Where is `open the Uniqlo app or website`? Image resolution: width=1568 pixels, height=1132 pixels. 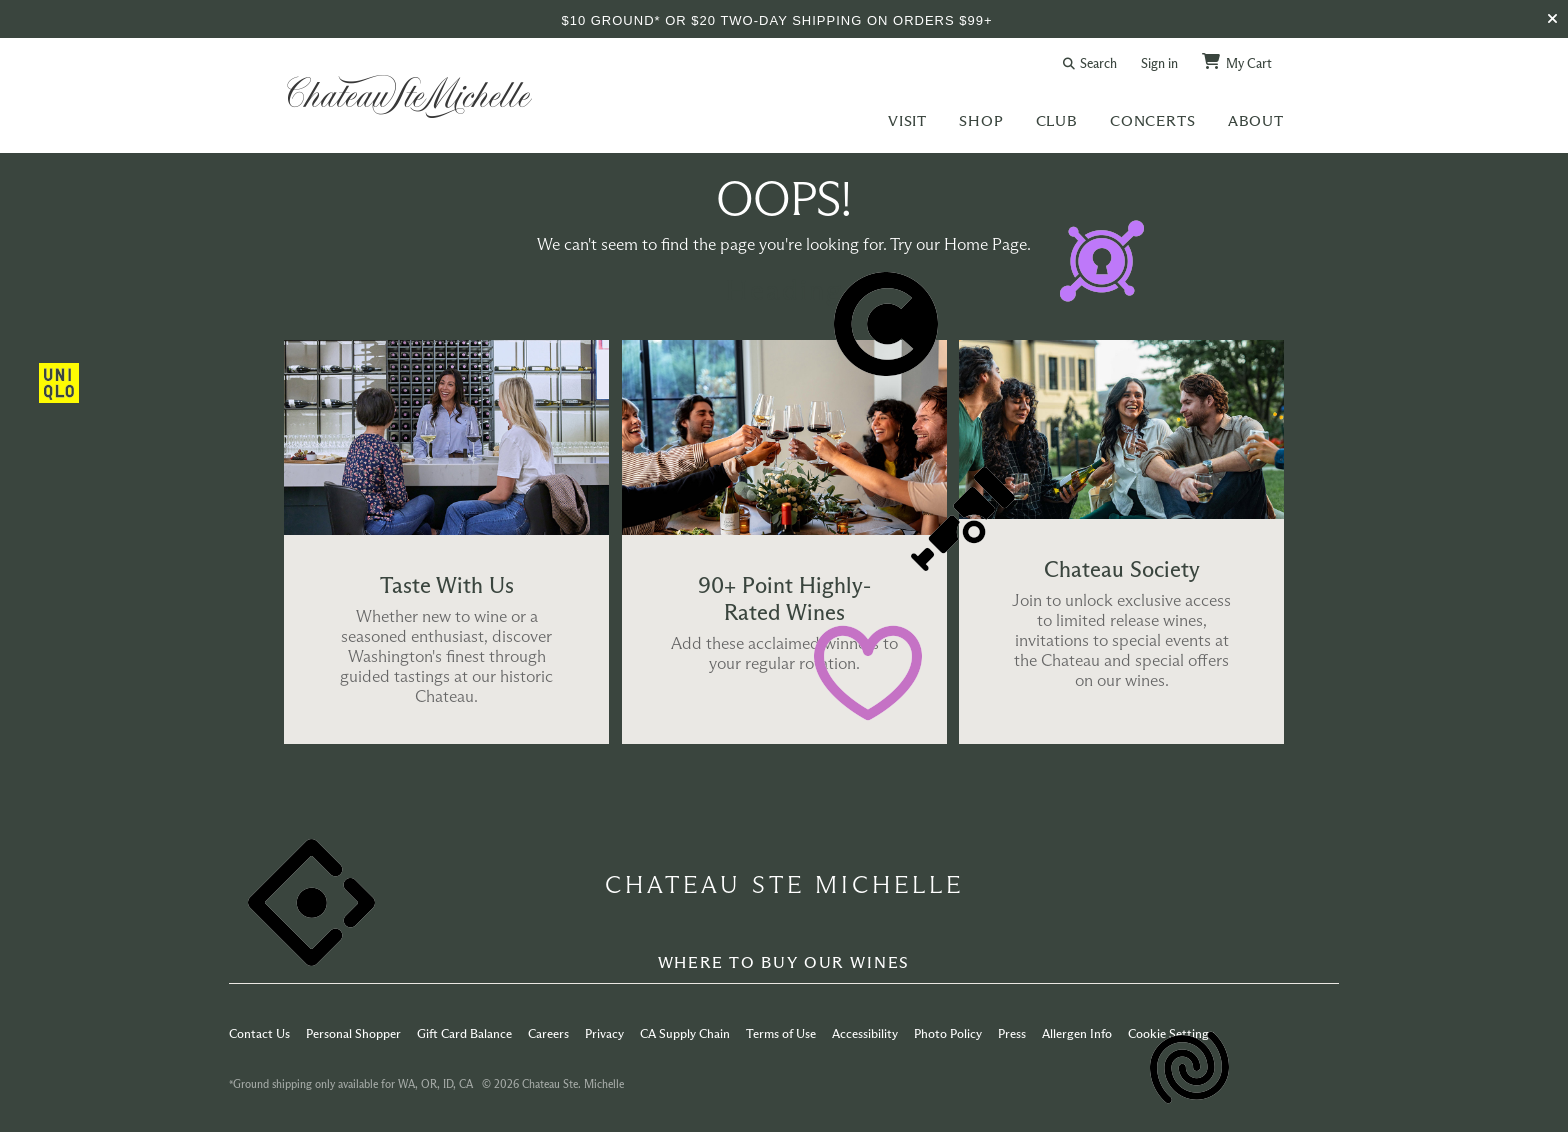
open the Uniqlo app or website is located at coordinates (59, 383).